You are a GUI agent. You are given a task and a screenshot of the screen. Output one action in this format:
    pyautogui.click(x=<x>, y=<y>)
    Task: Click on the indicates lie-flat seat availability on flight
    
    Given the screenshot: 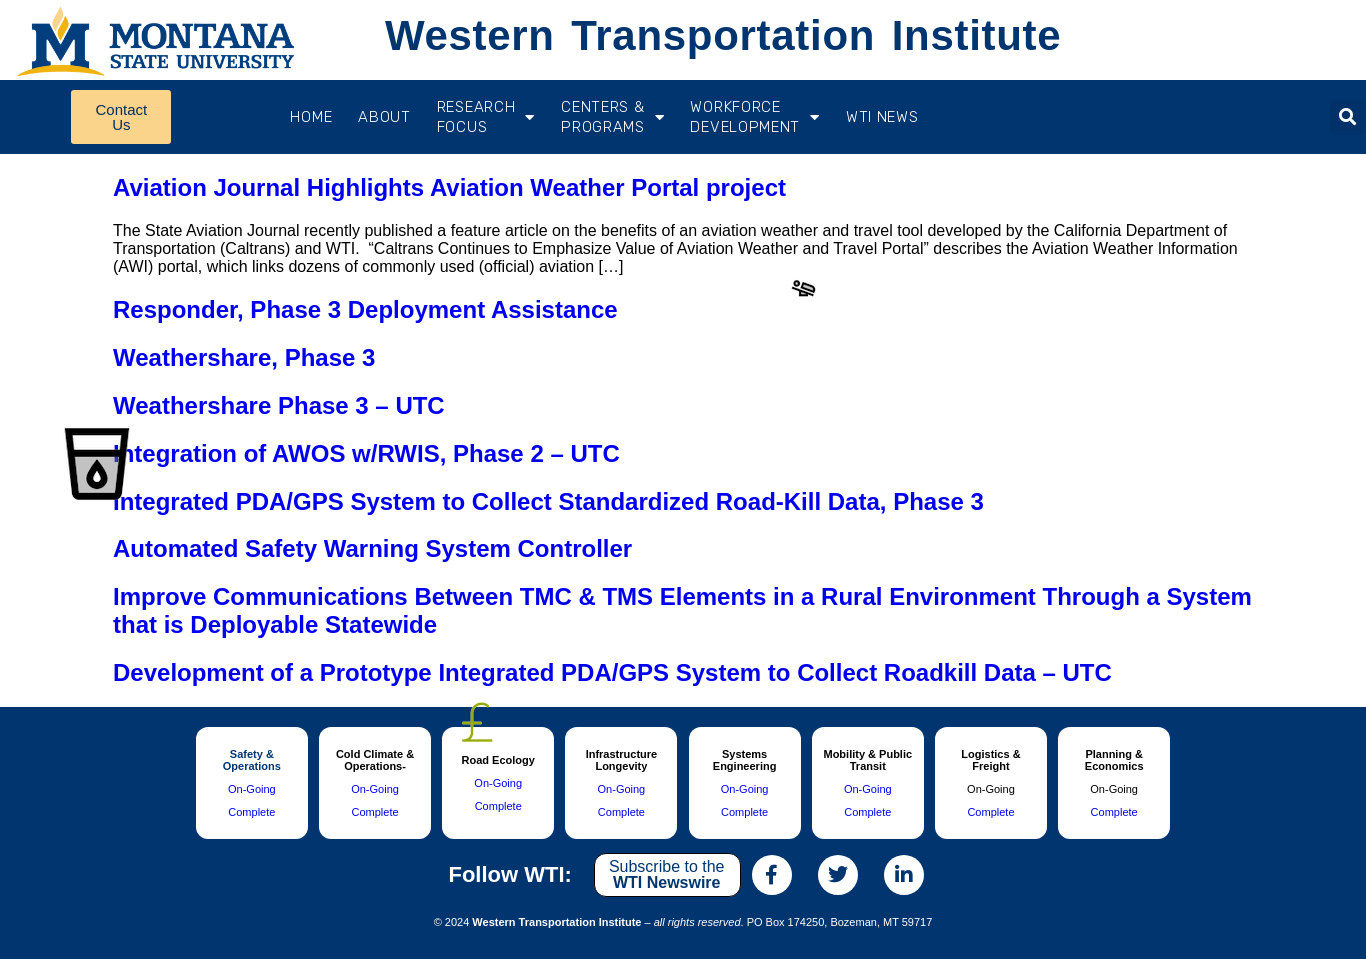 What is the action you would take?
    pyautogui.click(x=803, y=288)
    